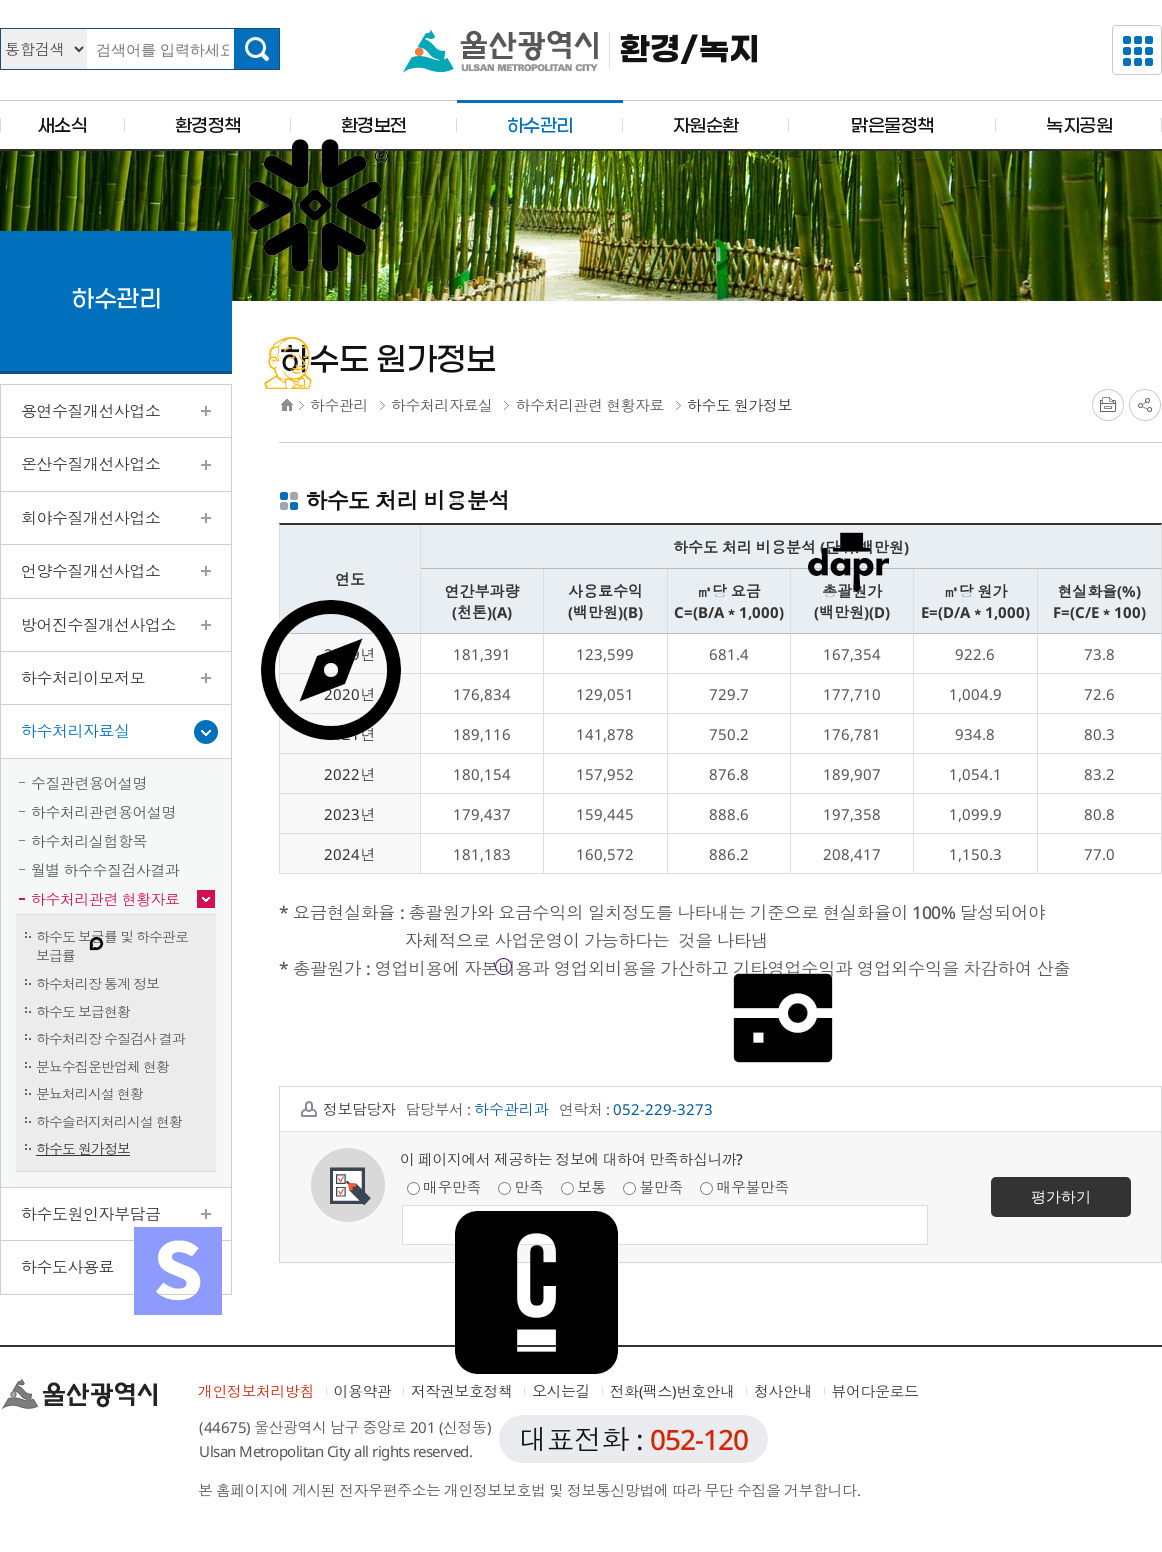 The height and width of the screenshot is (1552, 1162). What do you see at coordinates (318, 205) in the screenshot?
I see `snowflake data cloud platform logo` at bounding box center [318, 205].